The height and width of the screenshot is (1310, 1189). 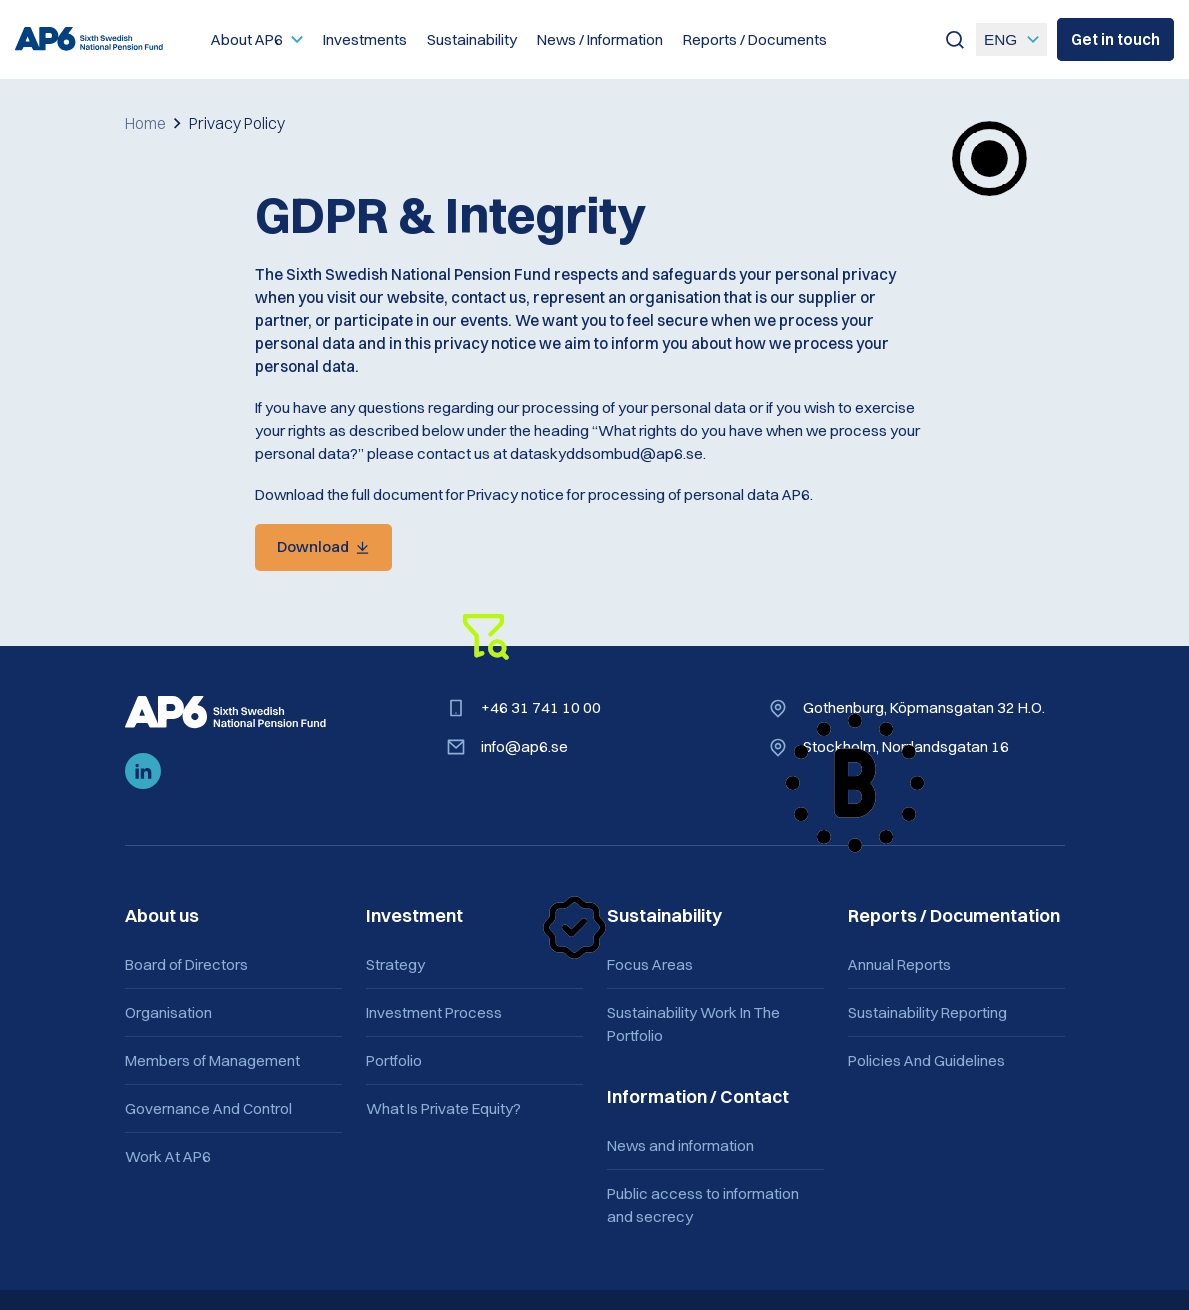 What do you see at coordinates (574, 927) in the screenshot?
I see `verified or authenticated status indicator` at bounding box center [574, 927].